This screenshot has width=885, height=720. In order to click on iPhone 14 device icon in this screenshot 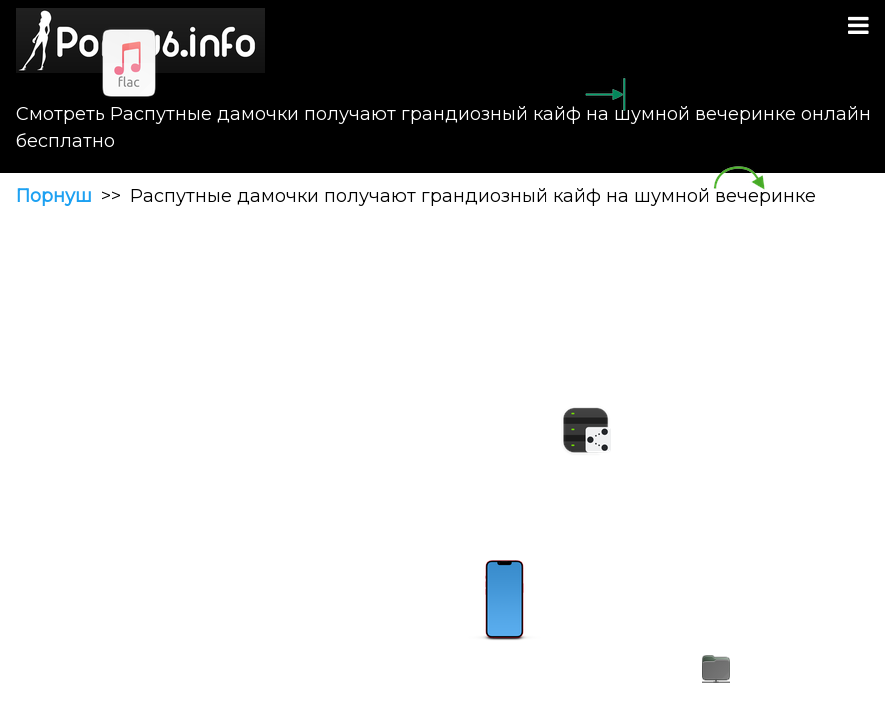, I will do `click(504, 600)`.